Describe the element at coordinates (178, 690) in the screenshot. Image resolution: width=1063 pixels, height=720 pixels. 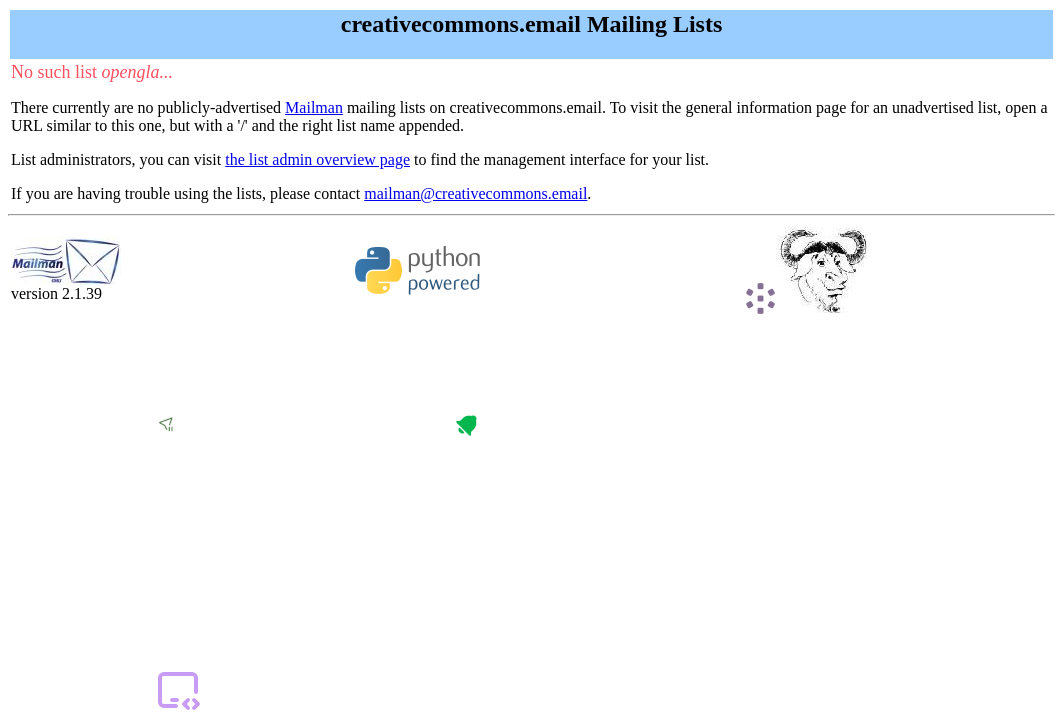
I see `open code editor on tablet device` at that location.